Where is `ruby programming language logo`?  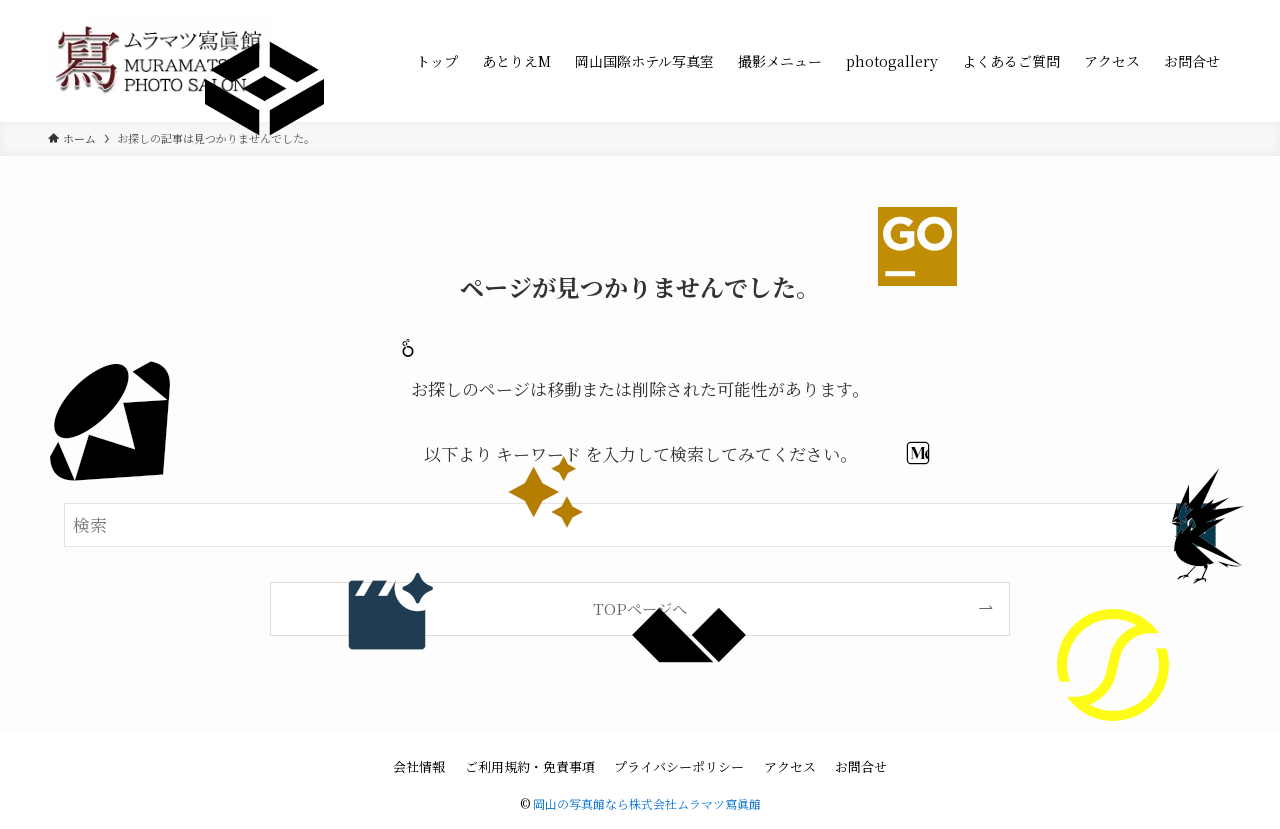
ruby programming language logo is located at coordinates (110, 421).